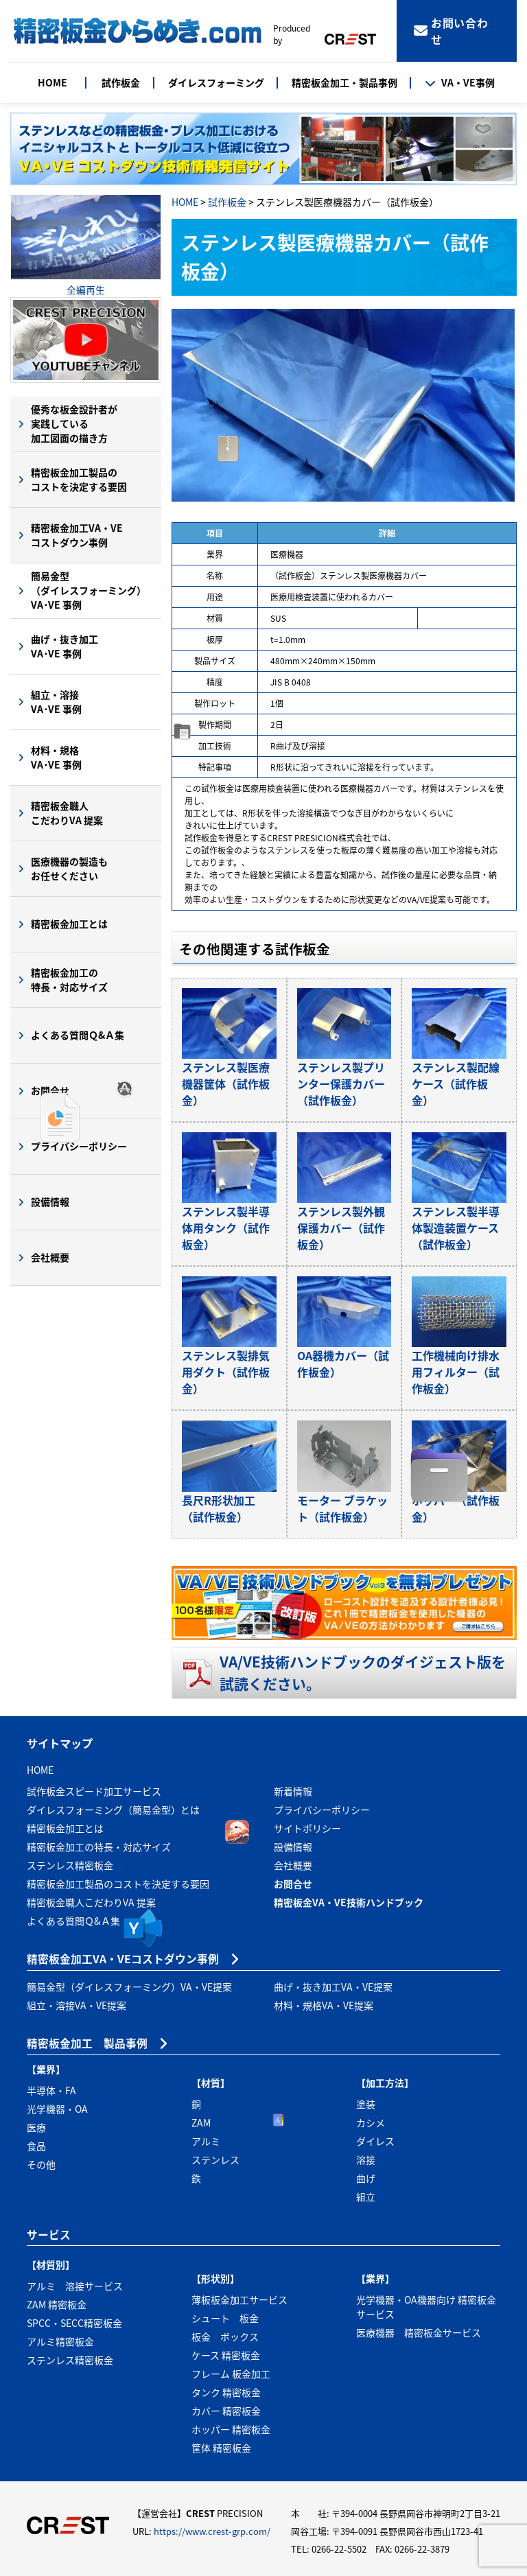 The width and height of the screenshot is (527, 2576). What do you see at coordinates (237, 1831) in the screenshot?
I see `open halloy IRC client` at bounding box center [237, 1831].